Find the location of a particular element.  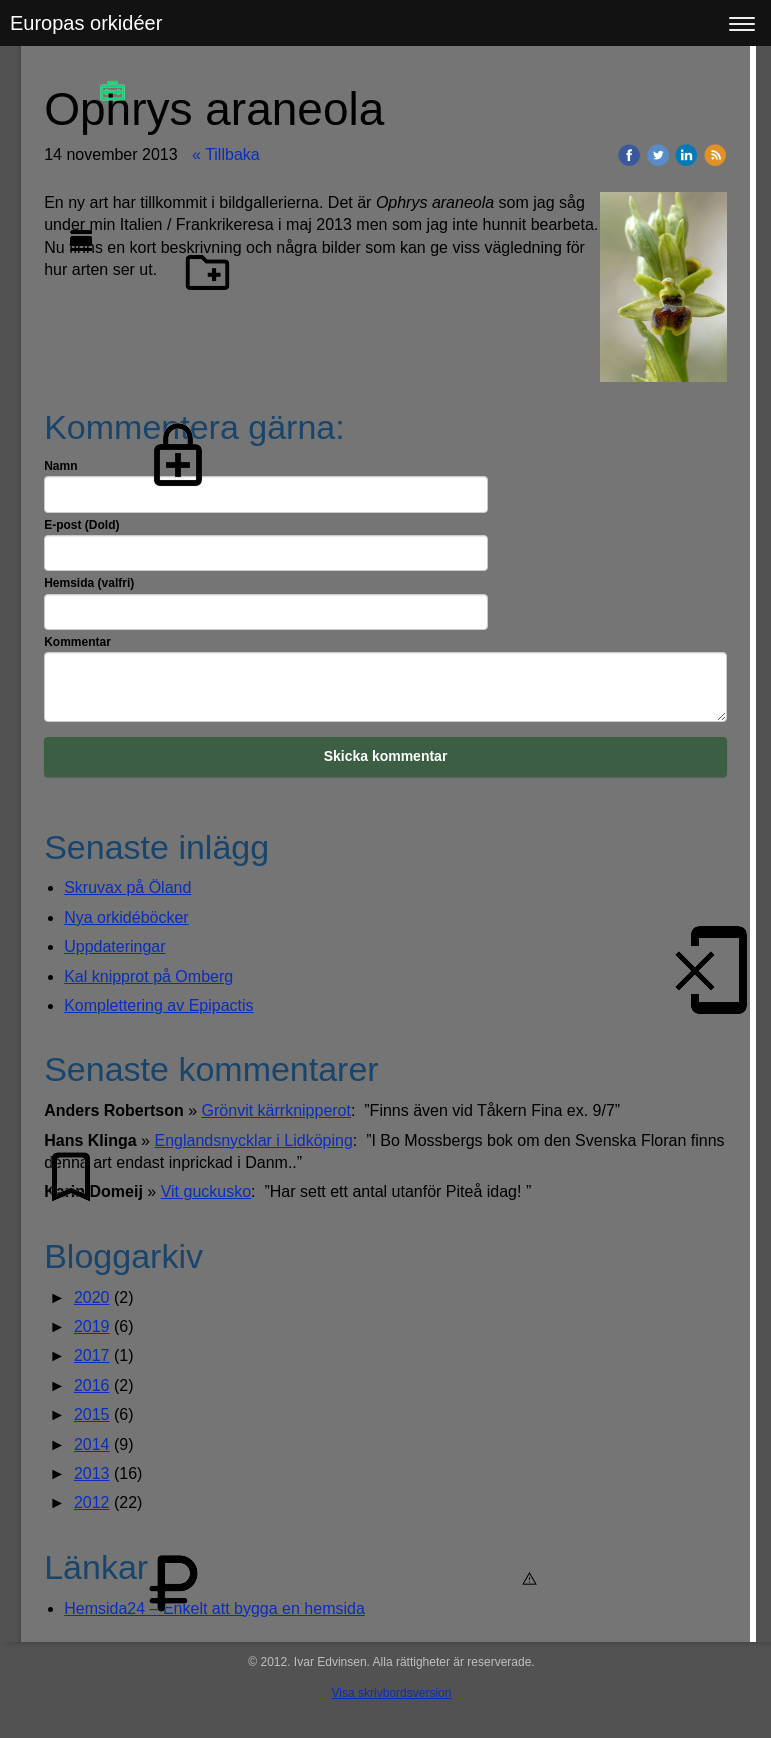

disconnect or unlink a mobile device is located at coordinates (711, 970).